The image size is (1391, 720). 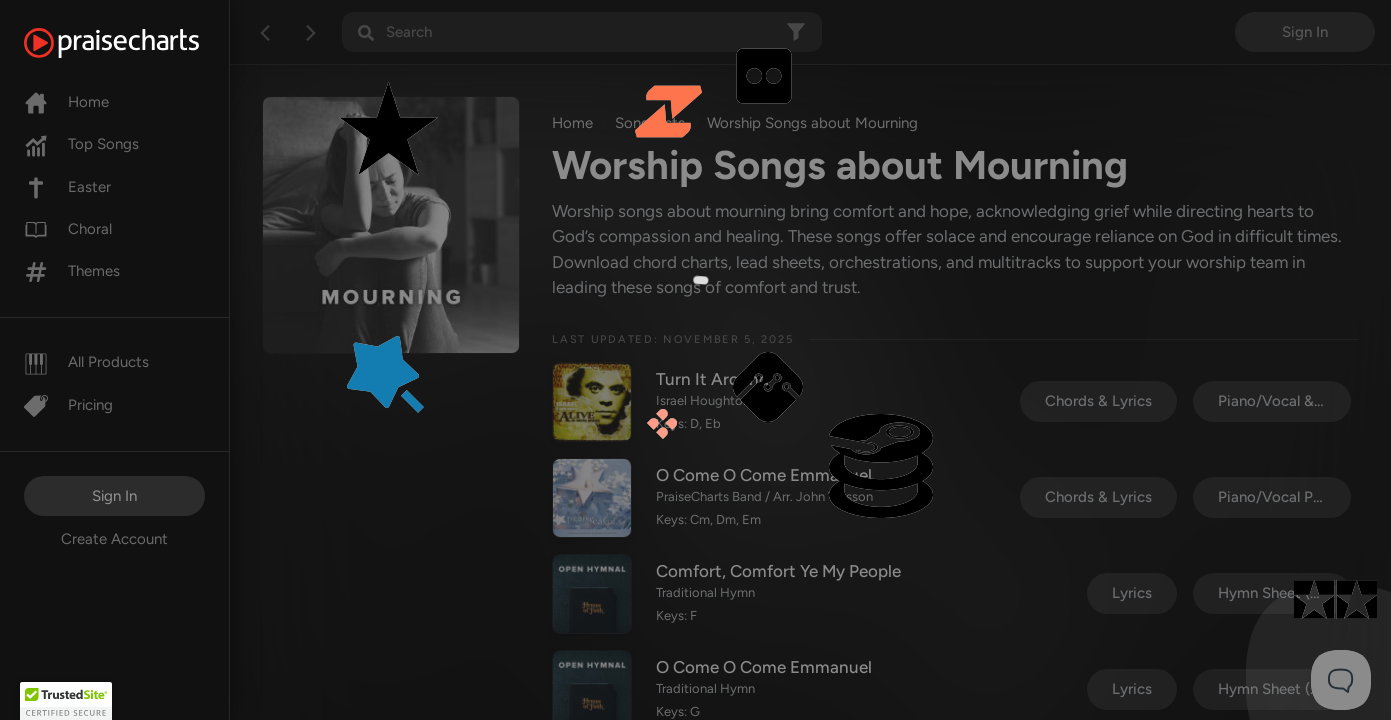 I want to click on visit steamdb website for steam game statistics, so click(x=881, y=466).